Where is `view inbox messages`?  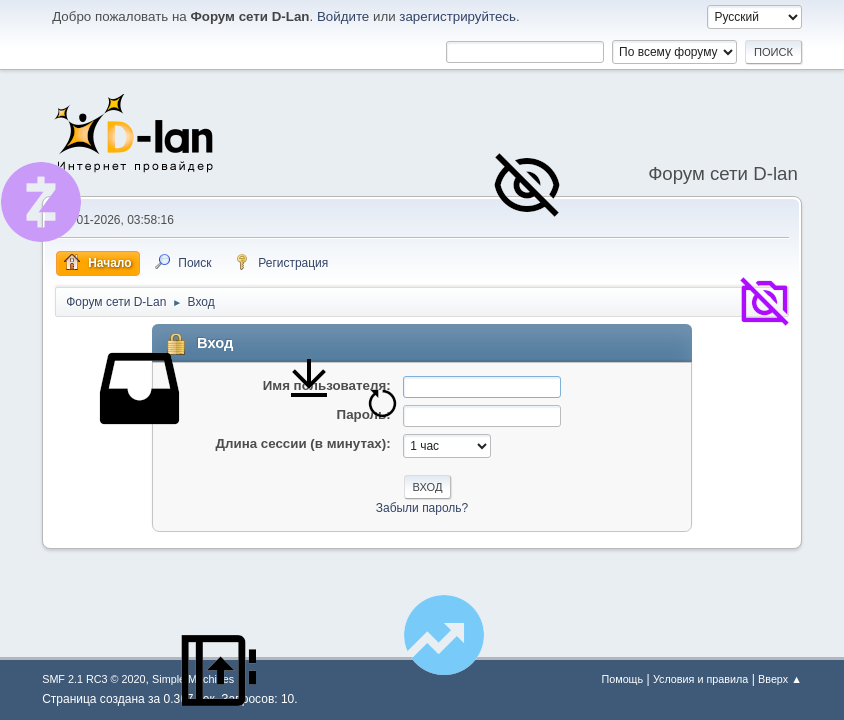 view inbox messages is located at coordinates (139, 388).